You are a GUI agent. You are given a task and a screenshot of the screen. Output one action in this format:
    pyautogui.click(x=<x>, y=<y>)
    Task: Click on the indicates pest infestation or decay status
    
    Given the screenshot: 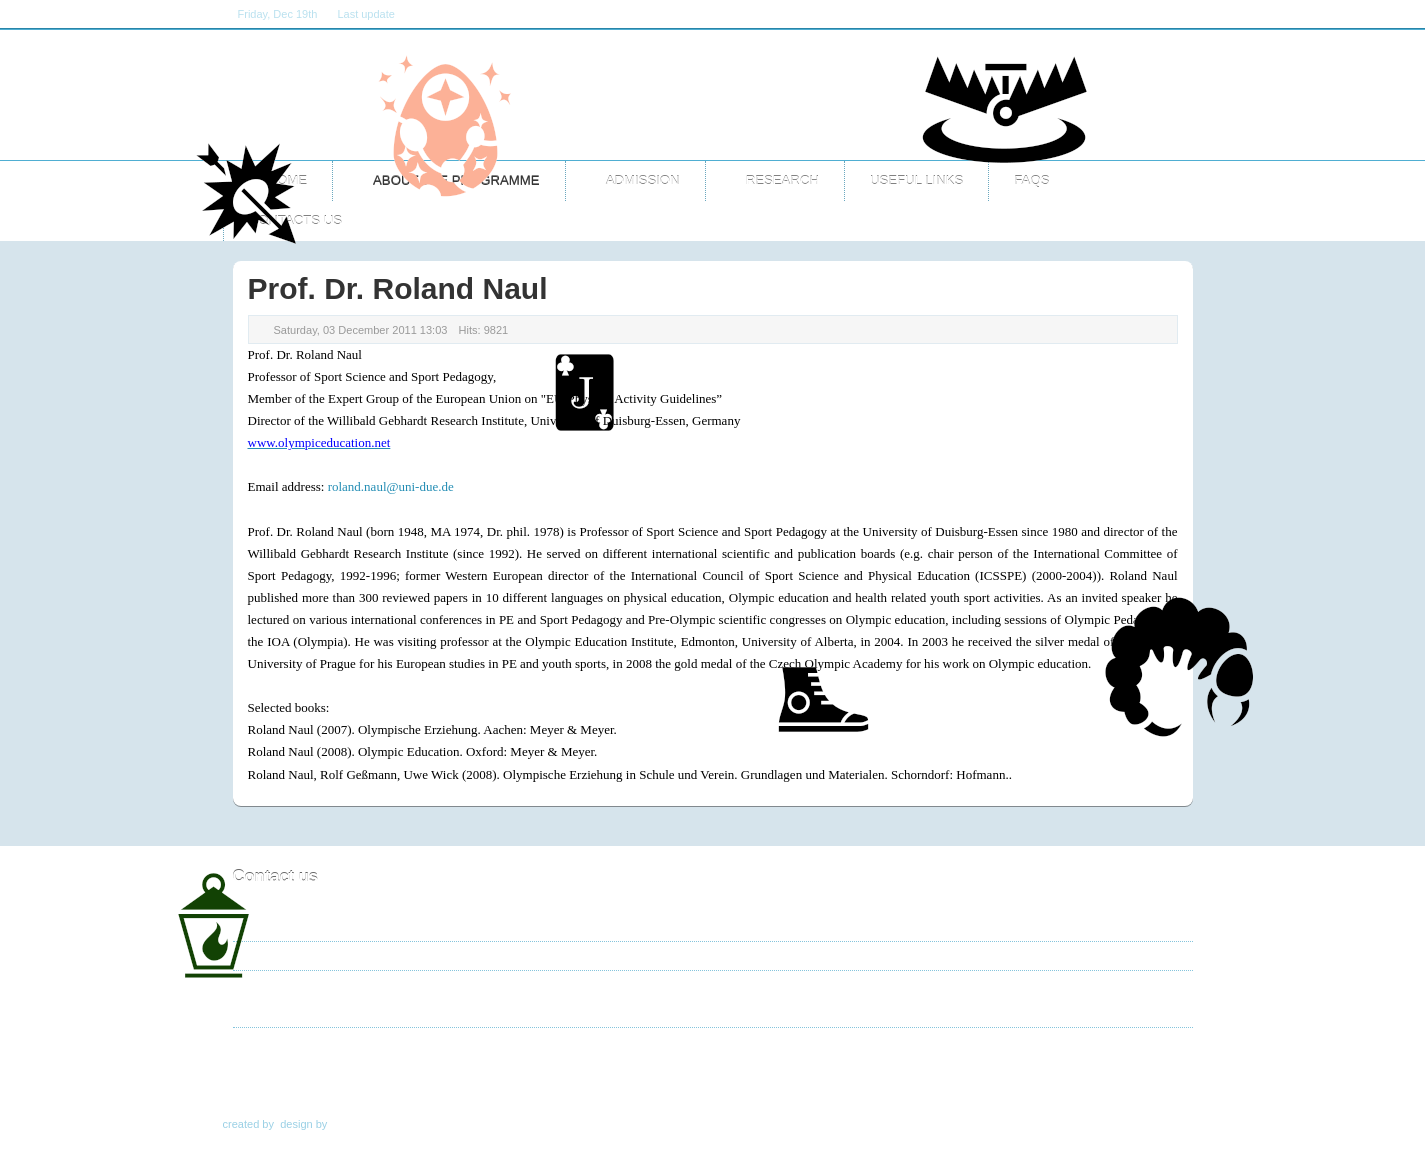 What is the action you would take?
    pyautogui.click(x=1178, y=671)
    